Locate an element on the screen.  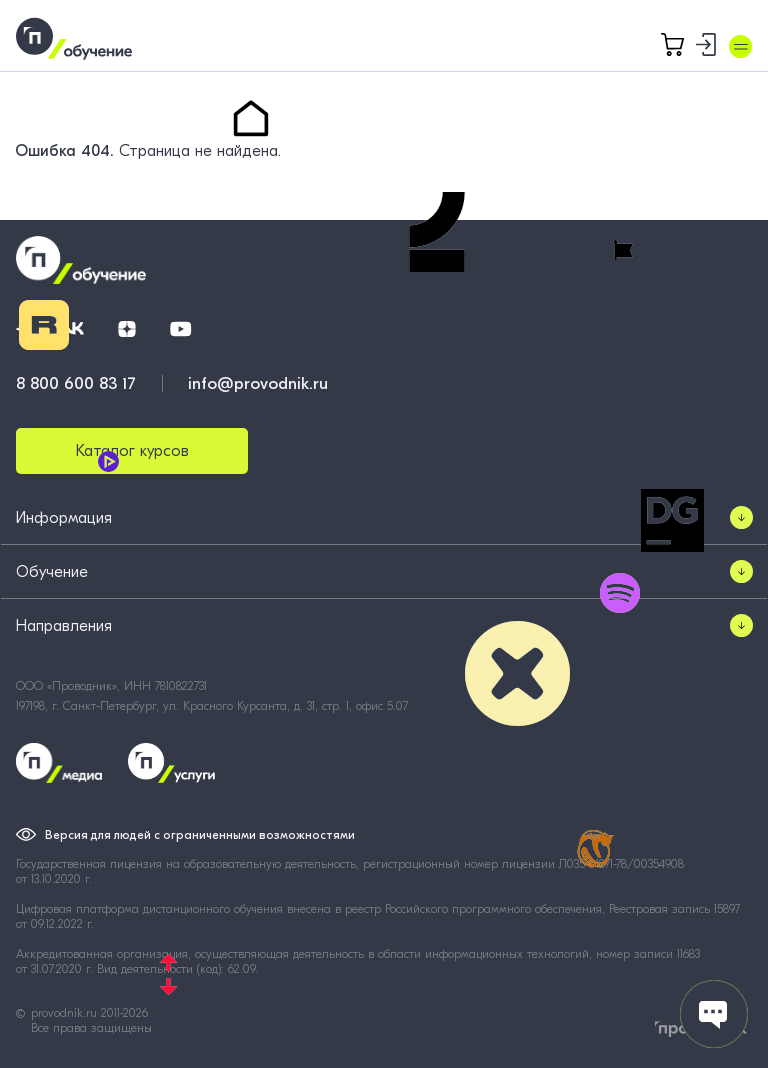
embark studios logo is located at coordinates (437, 232).